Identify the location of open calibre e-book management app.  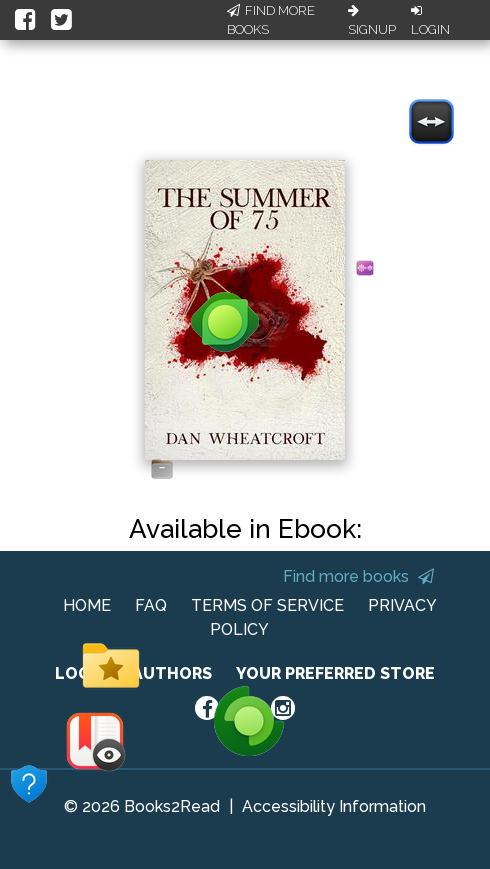
(95, 741).